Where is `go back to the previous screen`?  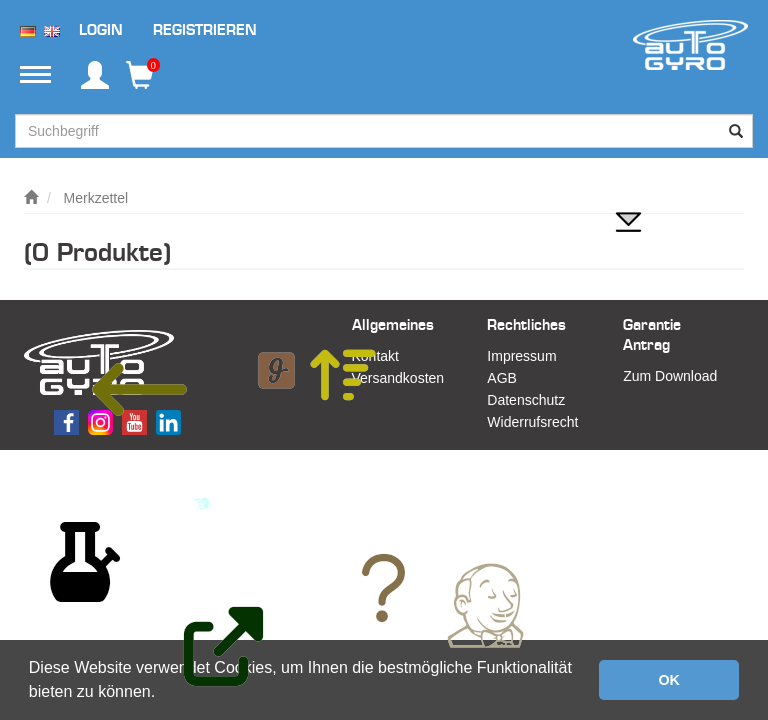
go back to the previous screen is located at coordinates (201, 503).